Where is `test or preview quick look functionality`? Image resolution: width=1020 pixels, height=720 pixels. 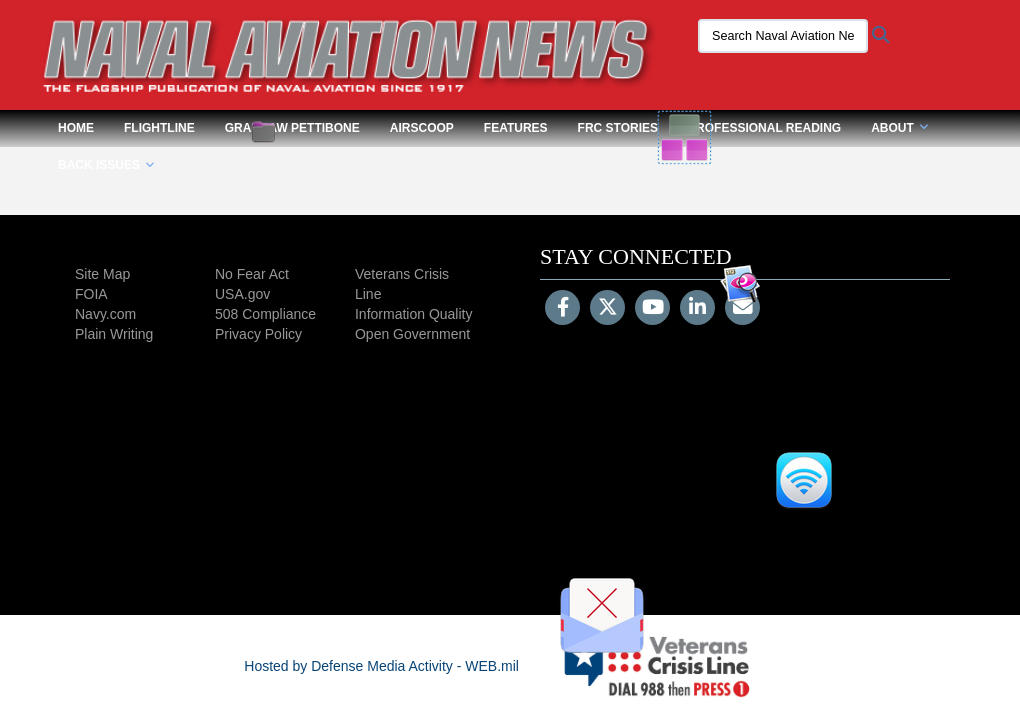
test or preview quick look functionality is located at coordinates (740, 284).